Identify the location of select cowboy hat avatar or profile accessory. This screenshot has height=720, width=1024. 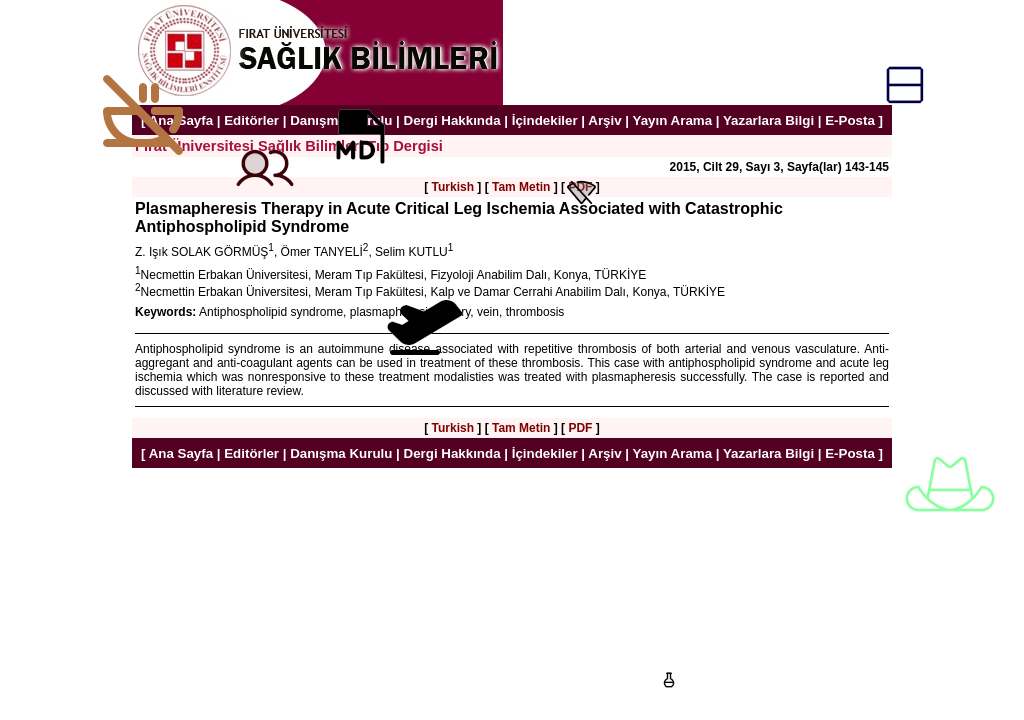
(950, 487).